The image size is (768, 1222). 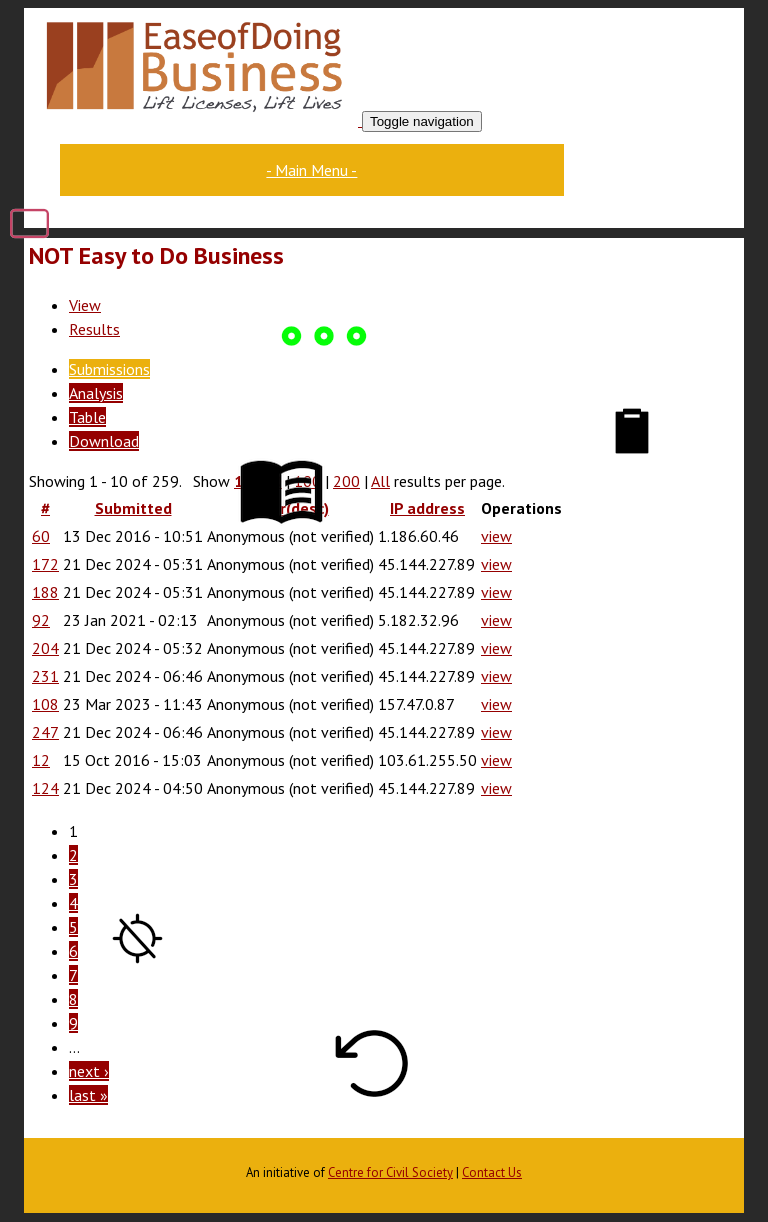 What do you see at coordinates (281, 488) in the screenshot?
I see `open menu or documentation` at bounding box center [281, 488].